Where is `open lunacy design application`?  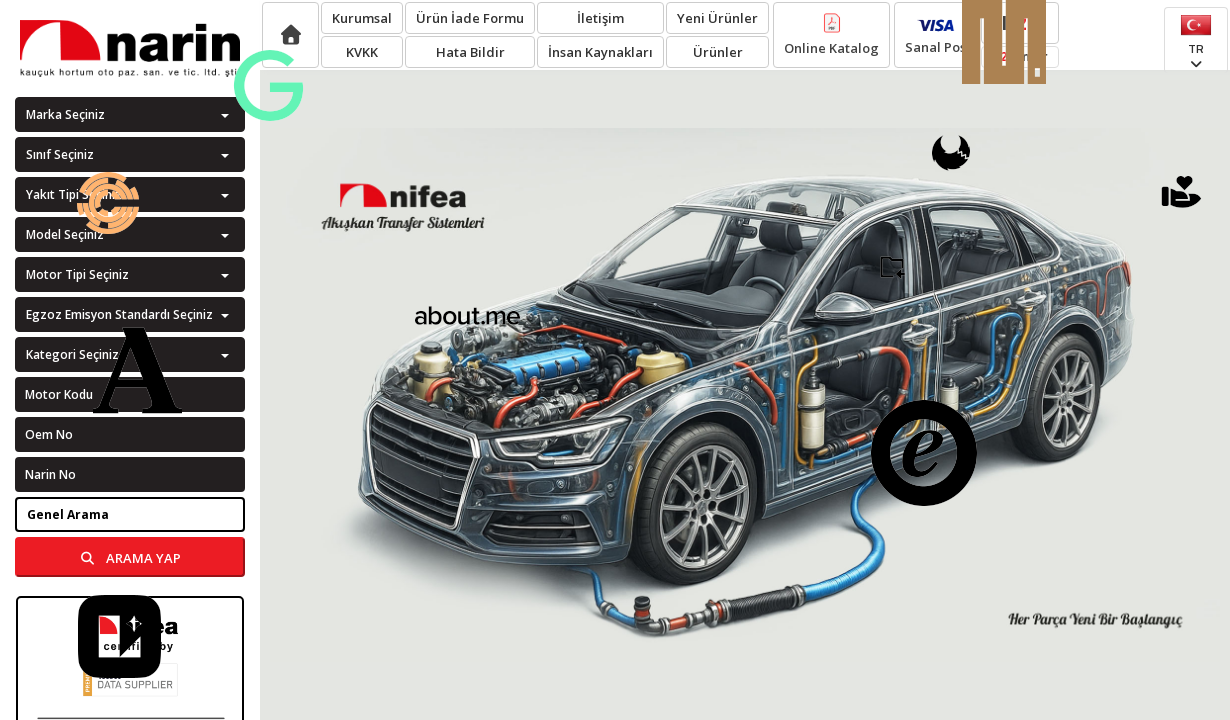 open lunacy design application is located at coordinates (119, 636).